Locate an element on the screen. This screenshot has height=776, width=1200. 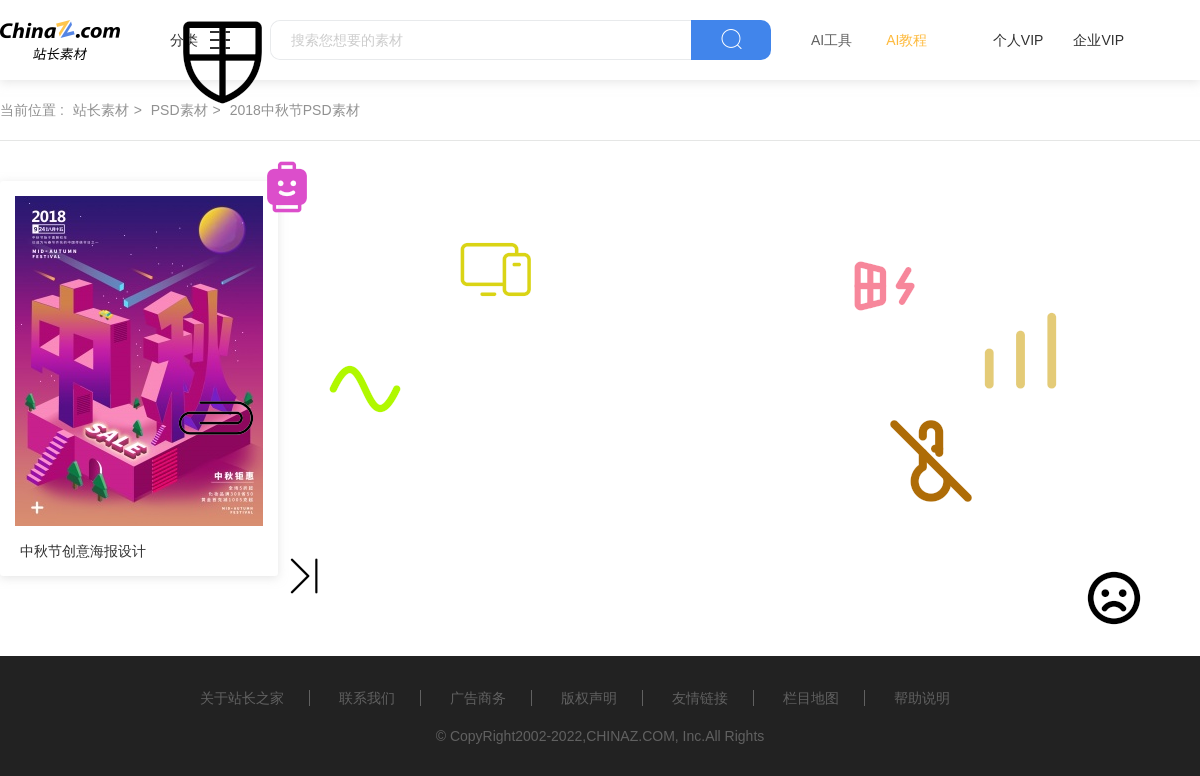
attach a file to your message is located at coordinates (216, 418).